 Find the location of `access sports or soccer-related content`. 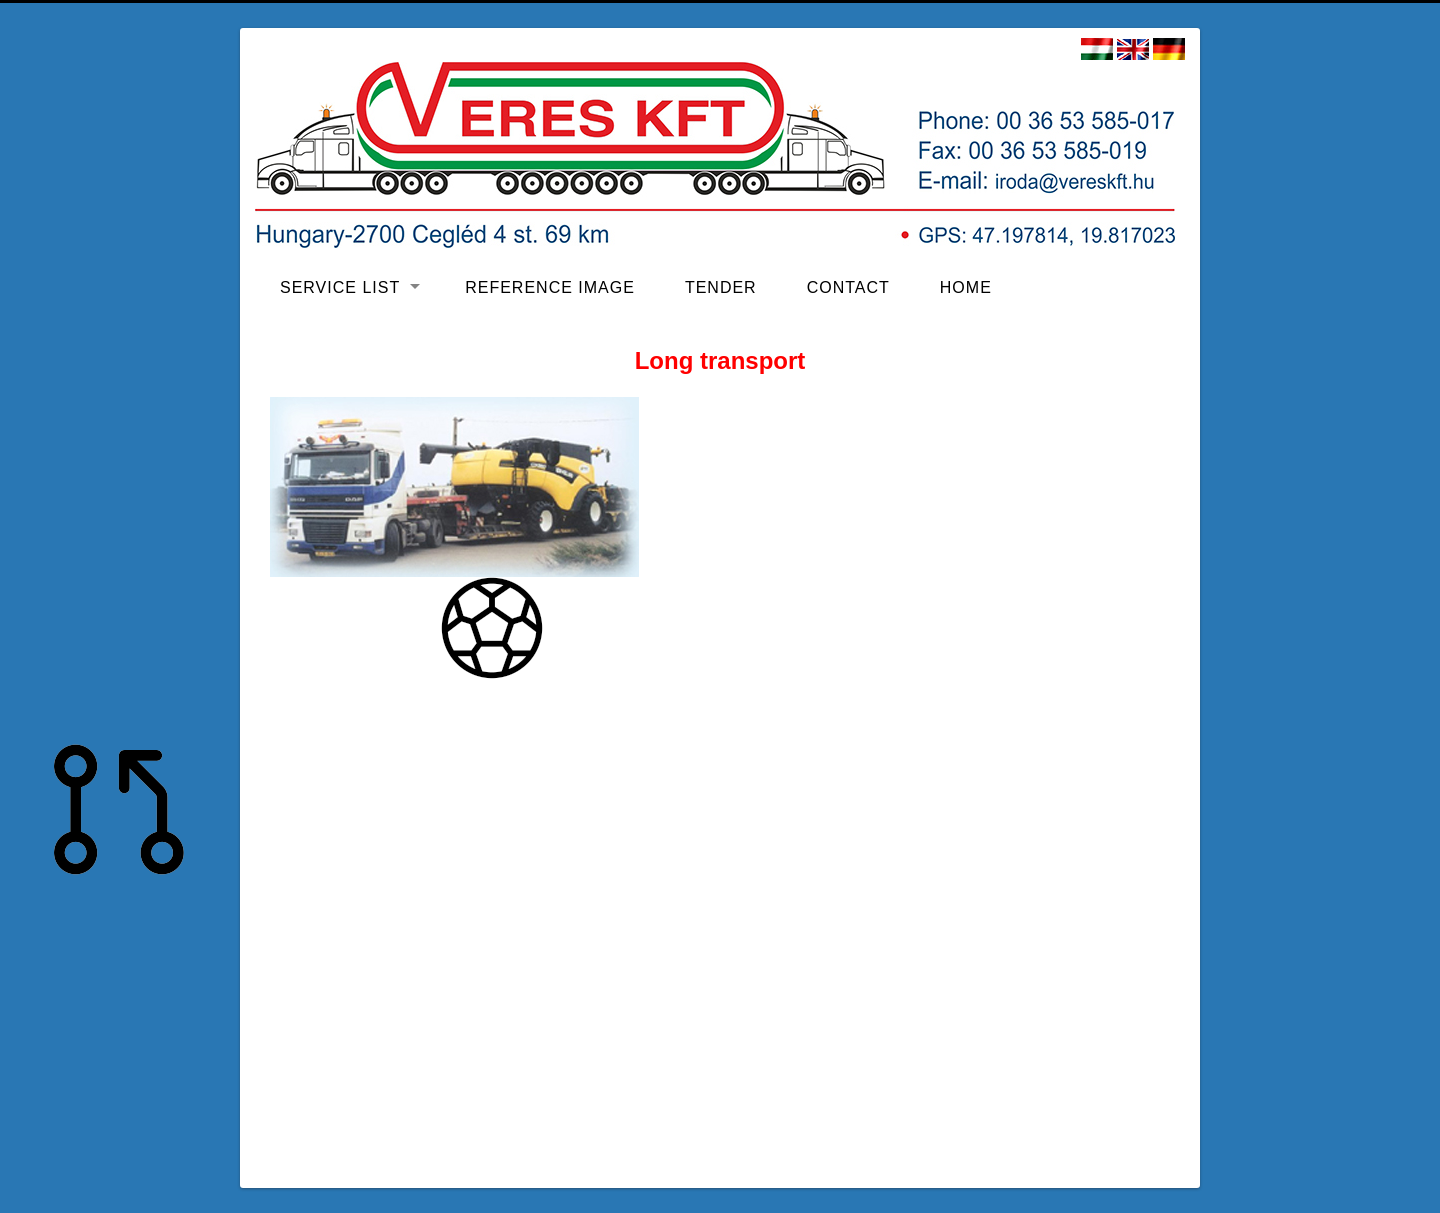

access sports or soccer-related content is located at coordinates (492, 628).